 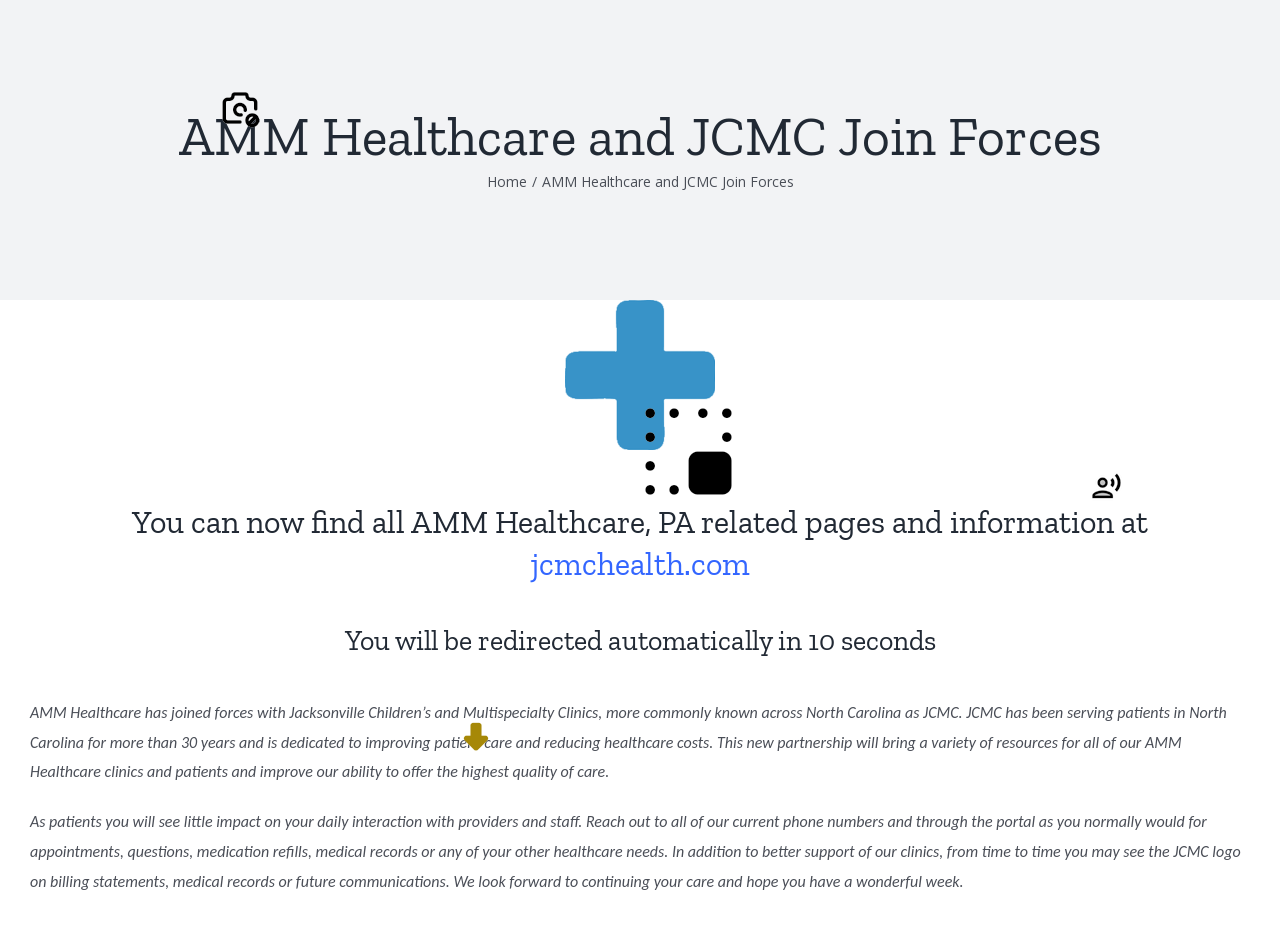 What do you see at coordinates (476, 737) in the screenshot?
I see `download a file or content` at bounding box center [476, 737].